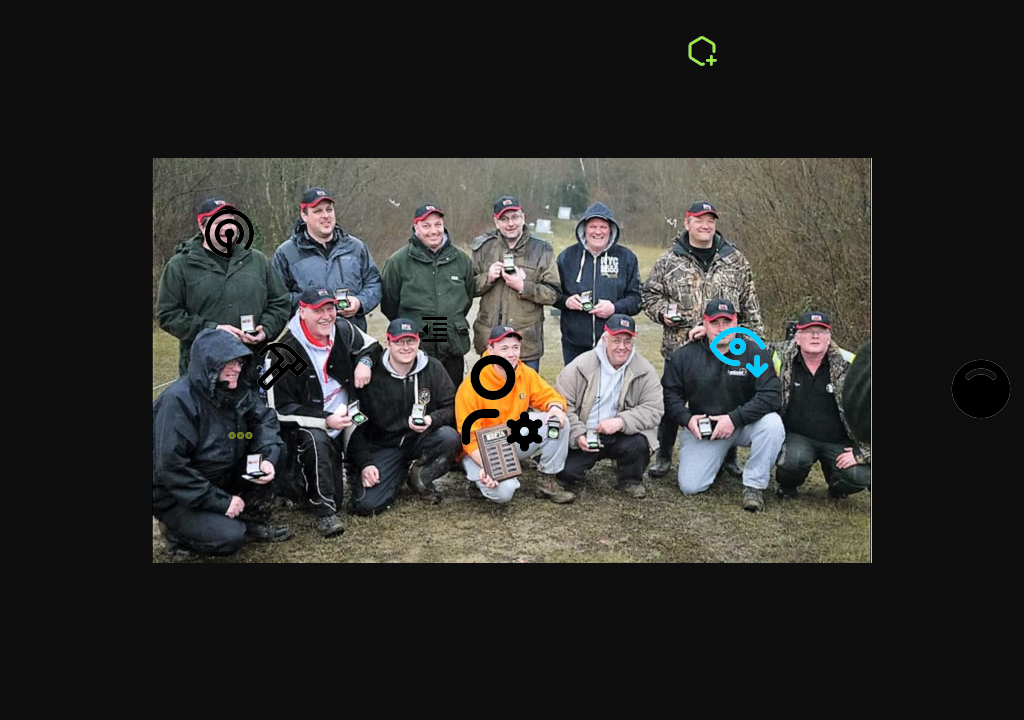  I want to click on apply inner shadow effect to top edge, so click(981, 389).